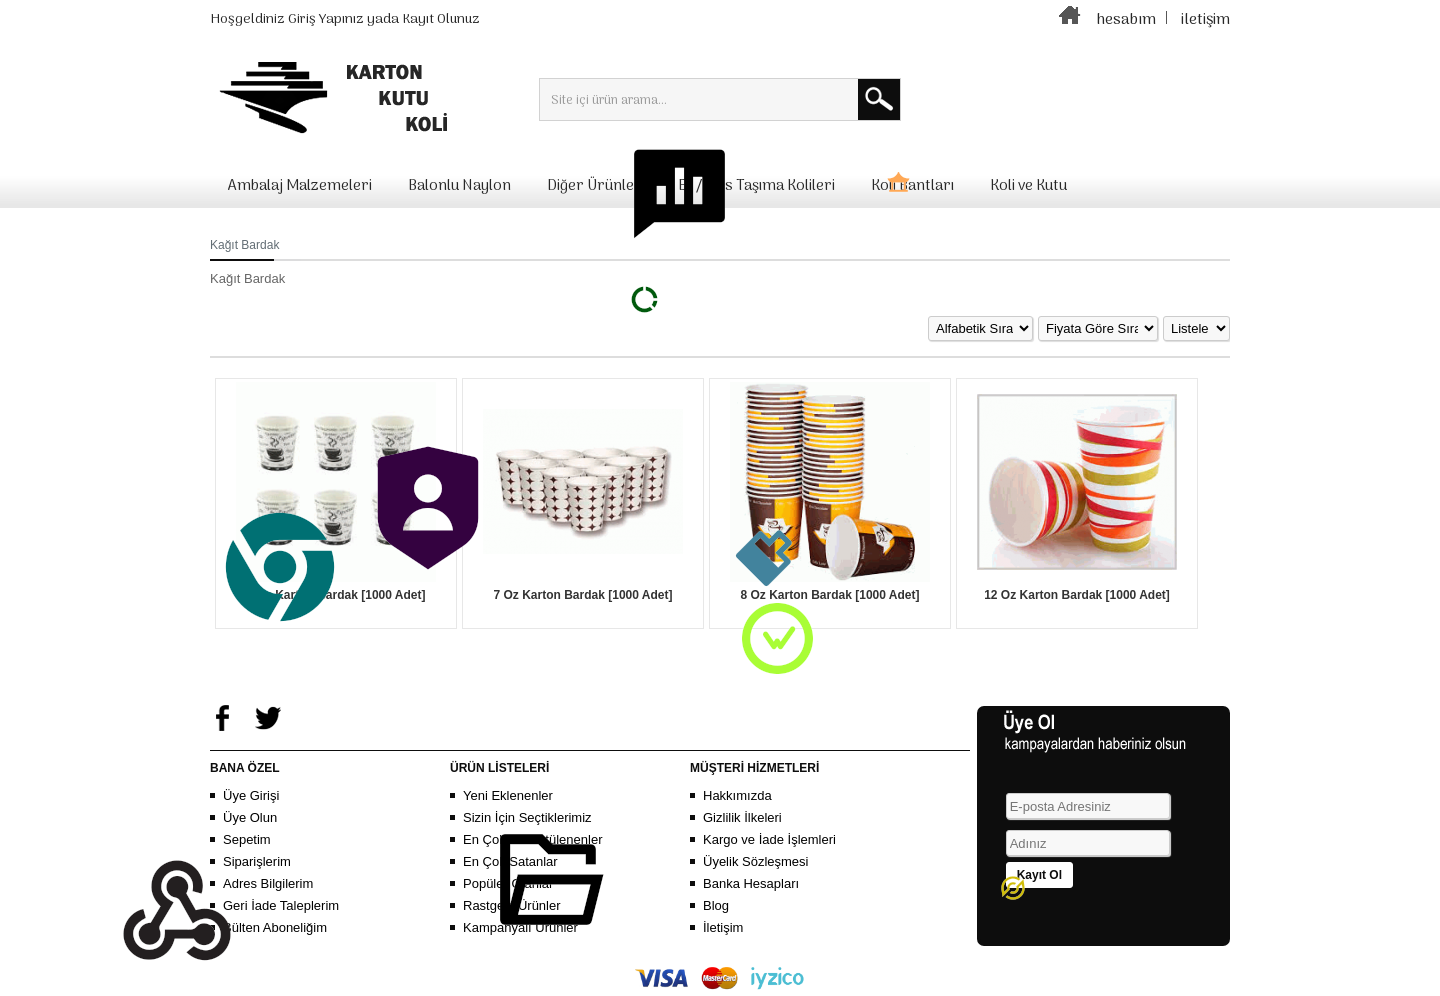  Describe the element at coordinates (679, 190) in the screenshot. I see `view poll results in a conversation` at that location.